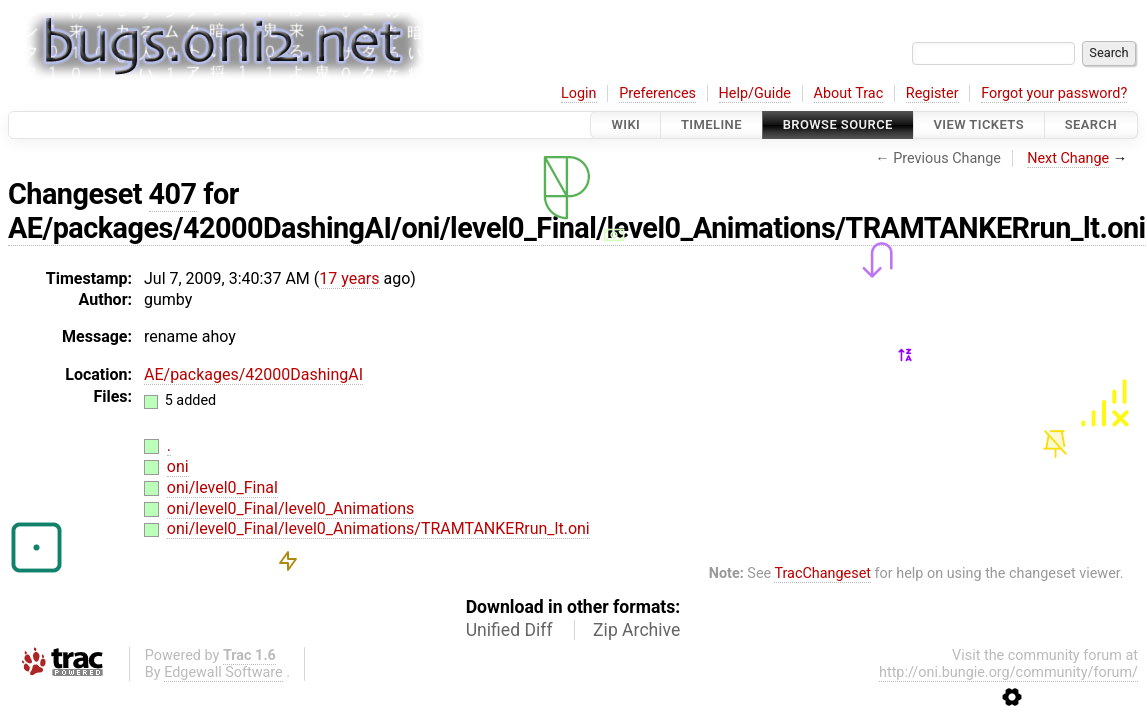  What do you see at coordinates (562, 184) in the screenshot?
I see `phosphor icons library logo` at bounding box center [562, 184].